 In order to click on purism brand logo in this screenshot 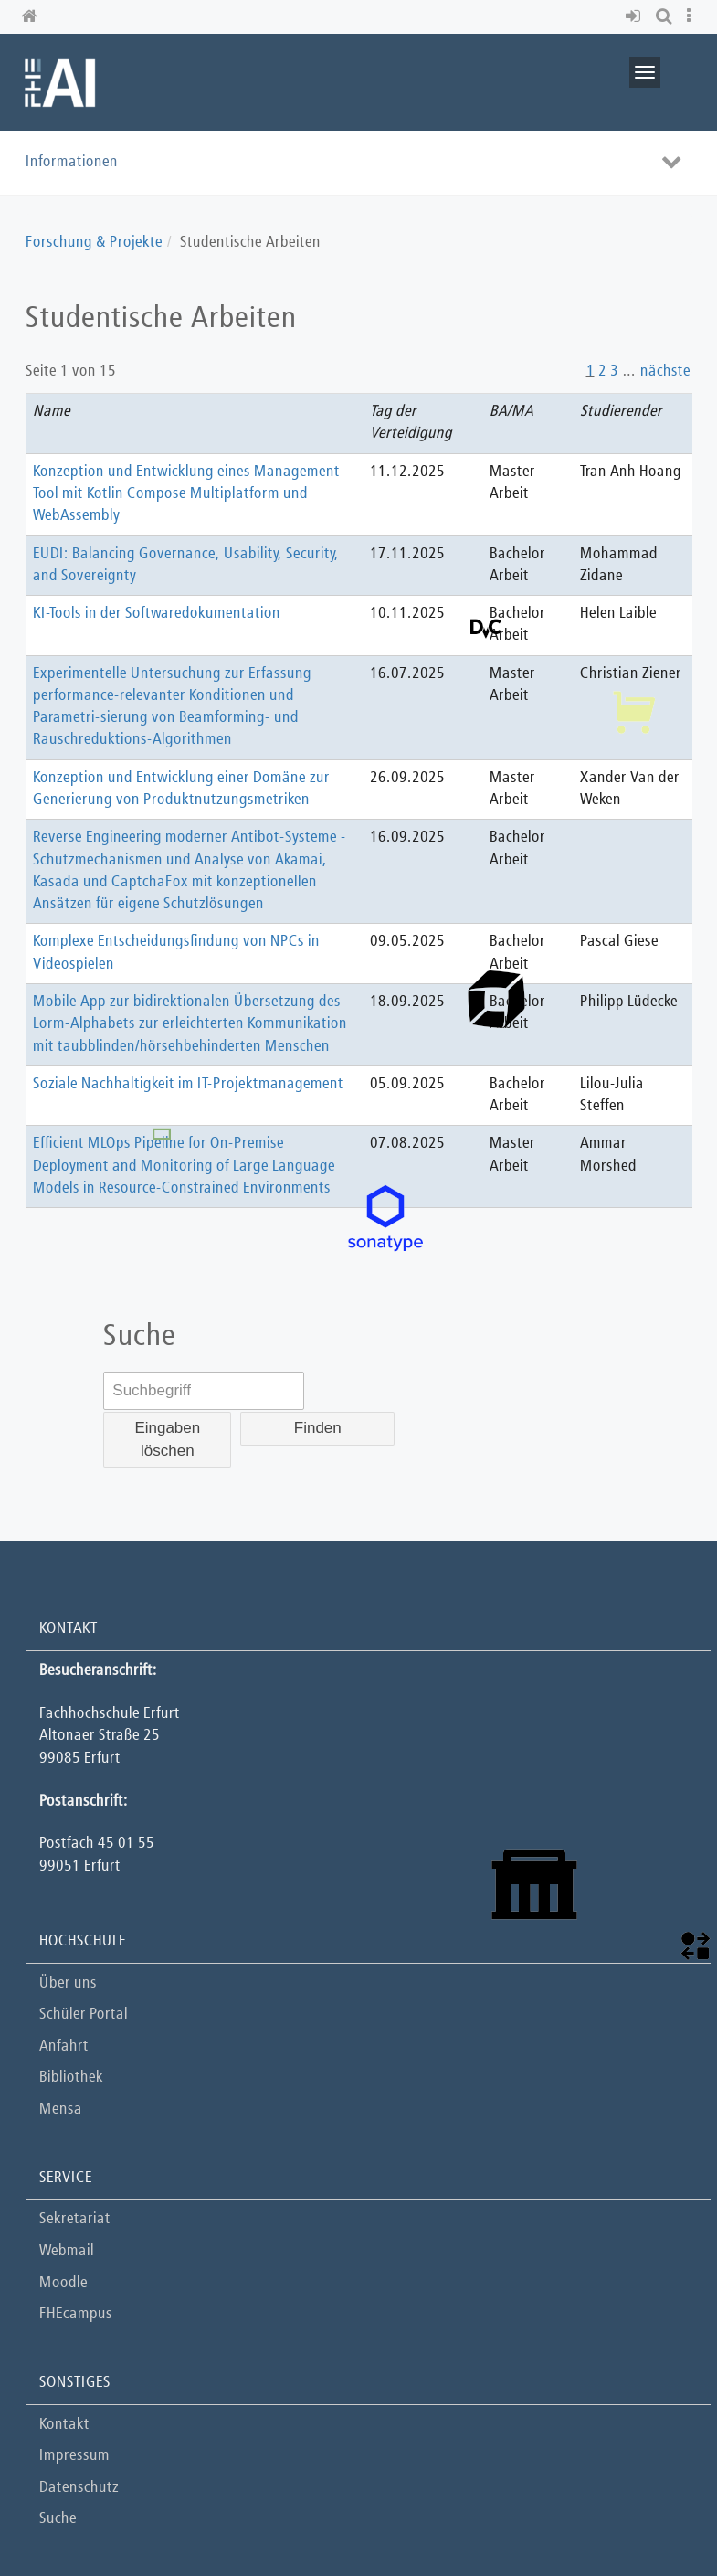, I will do `click(162, 1134)`.